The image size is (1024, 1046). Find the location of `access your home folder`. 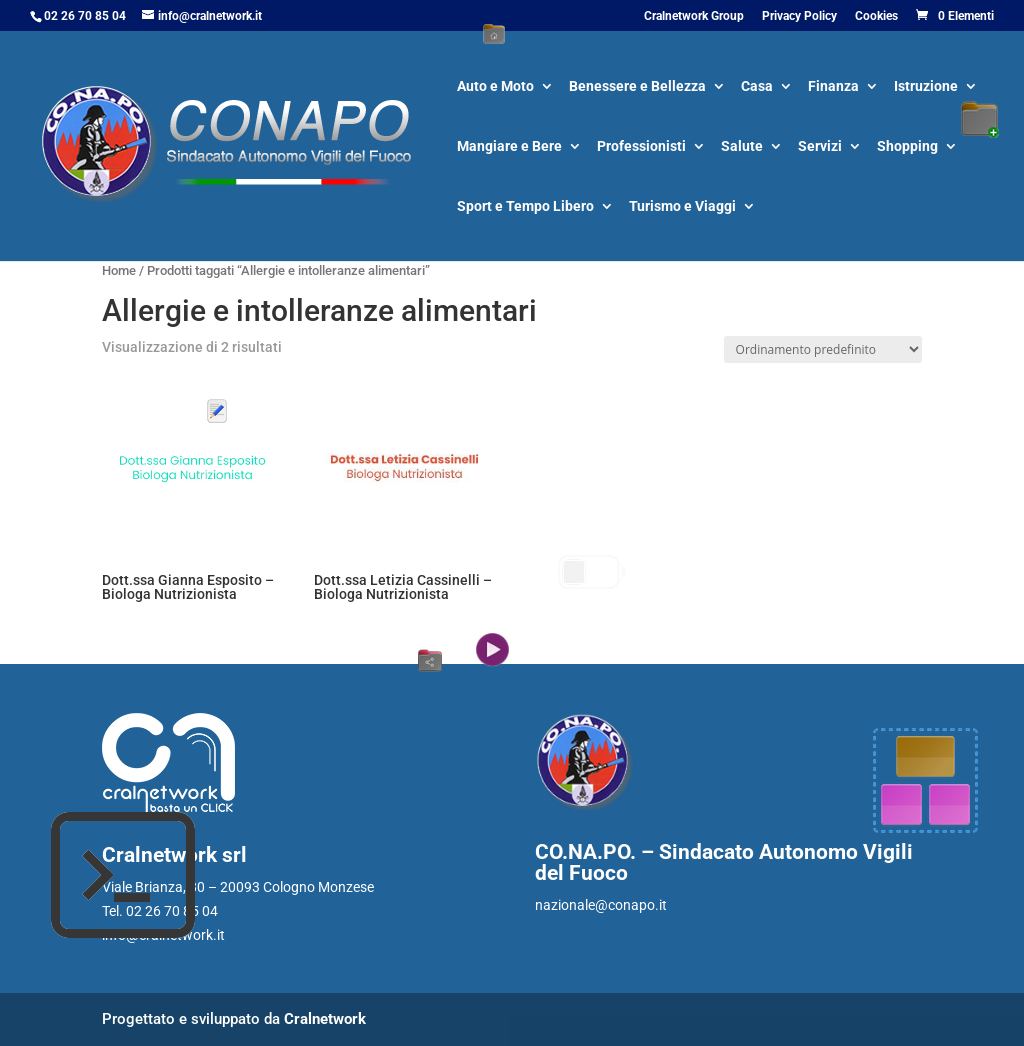

access your home folder is located at coordinates (494, 34).